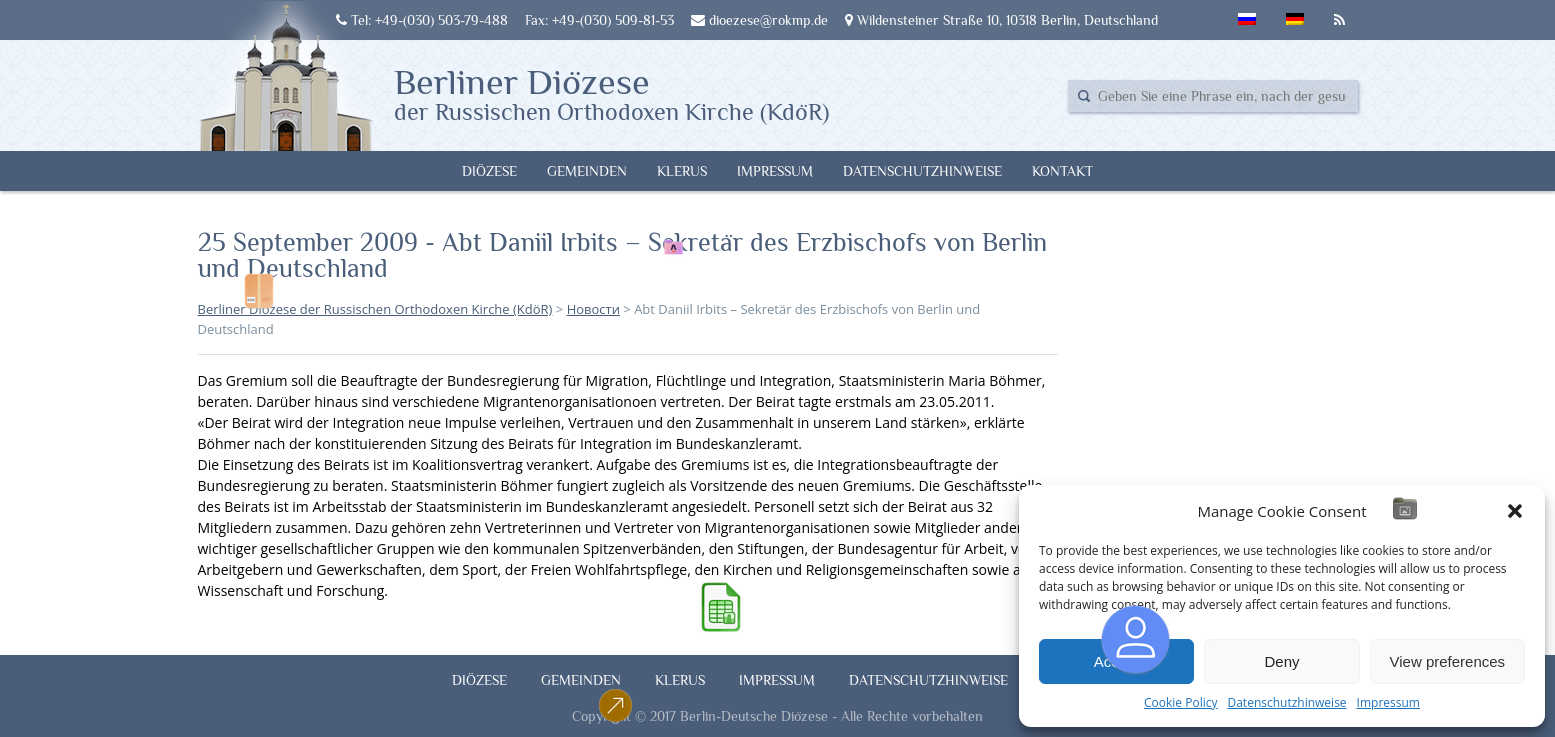 This screenshot has width=1555, height=737. What do you see at coordinates (259, 291) in the screenshot?
I see `a software package or archive file` at bounding box center [259, 291].